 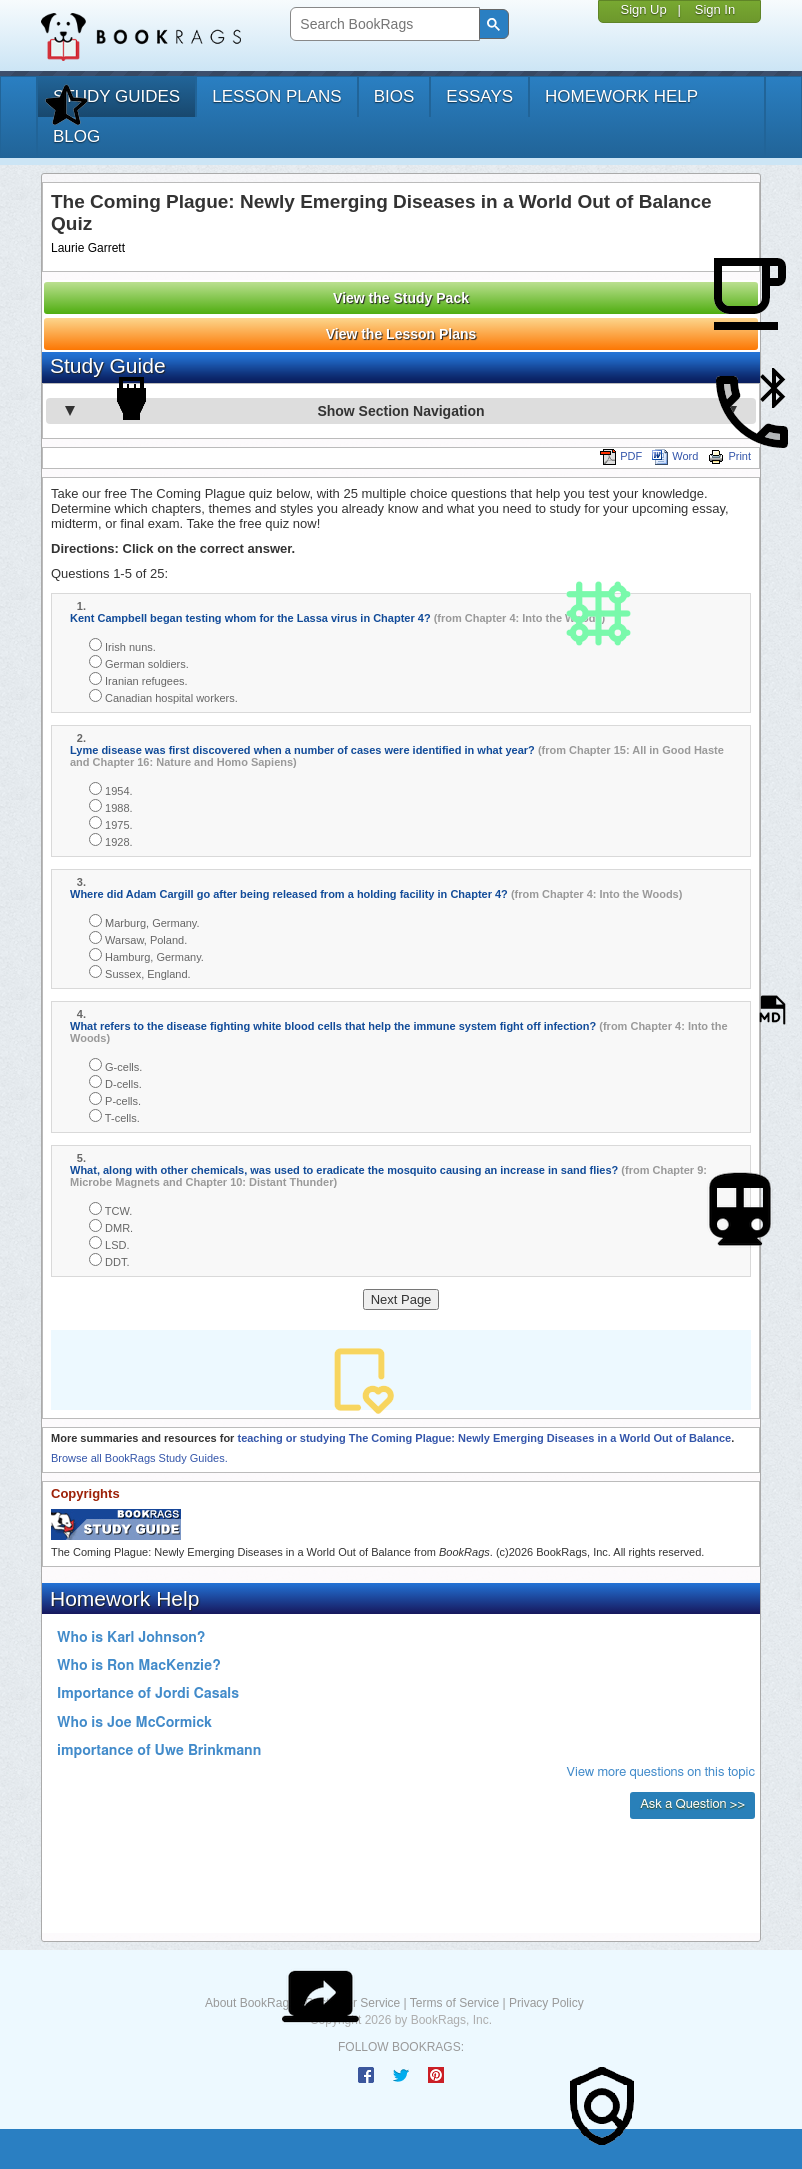 What do you see at coordinates (773, 1010) in the screenshot?
I see `open a markdown file` at bounding box center [773, 1010].